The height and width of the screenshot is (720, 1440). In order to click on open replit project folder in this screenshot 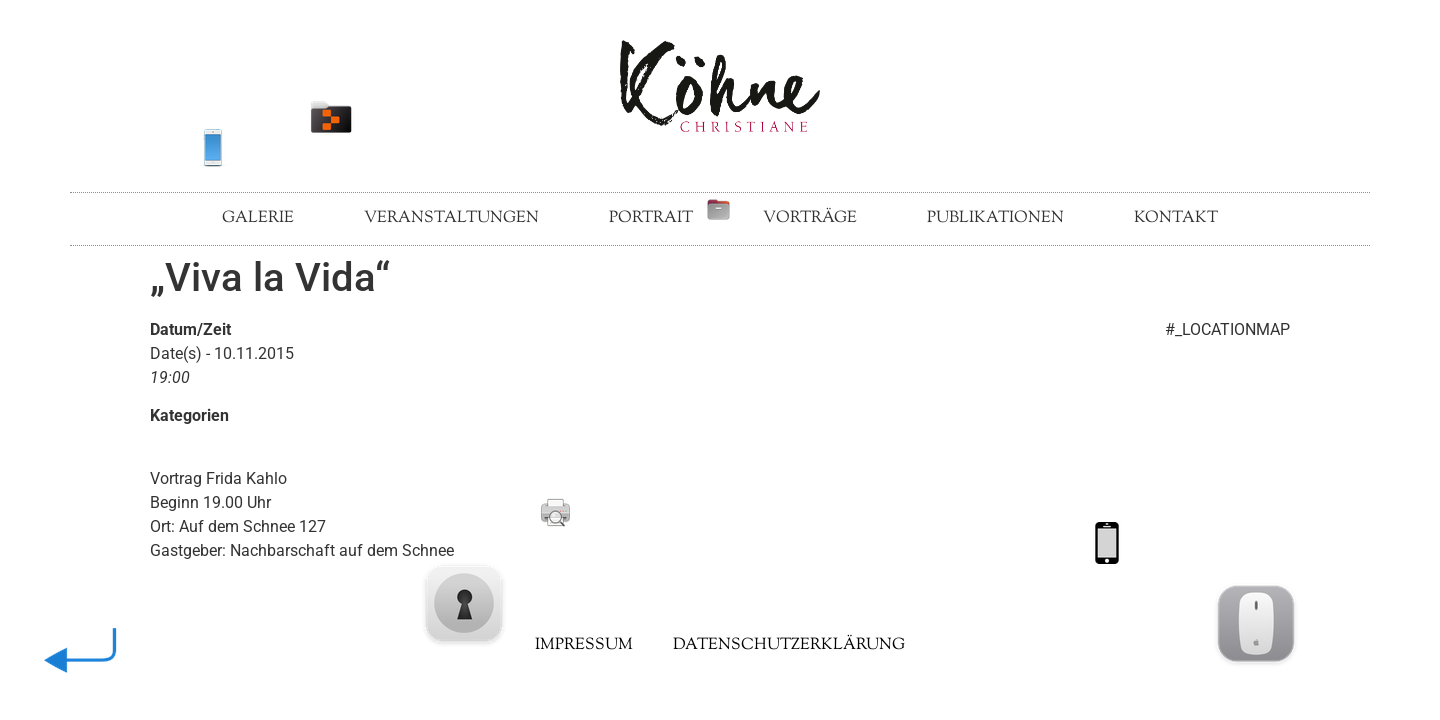, I will do `click(331, 118)`.